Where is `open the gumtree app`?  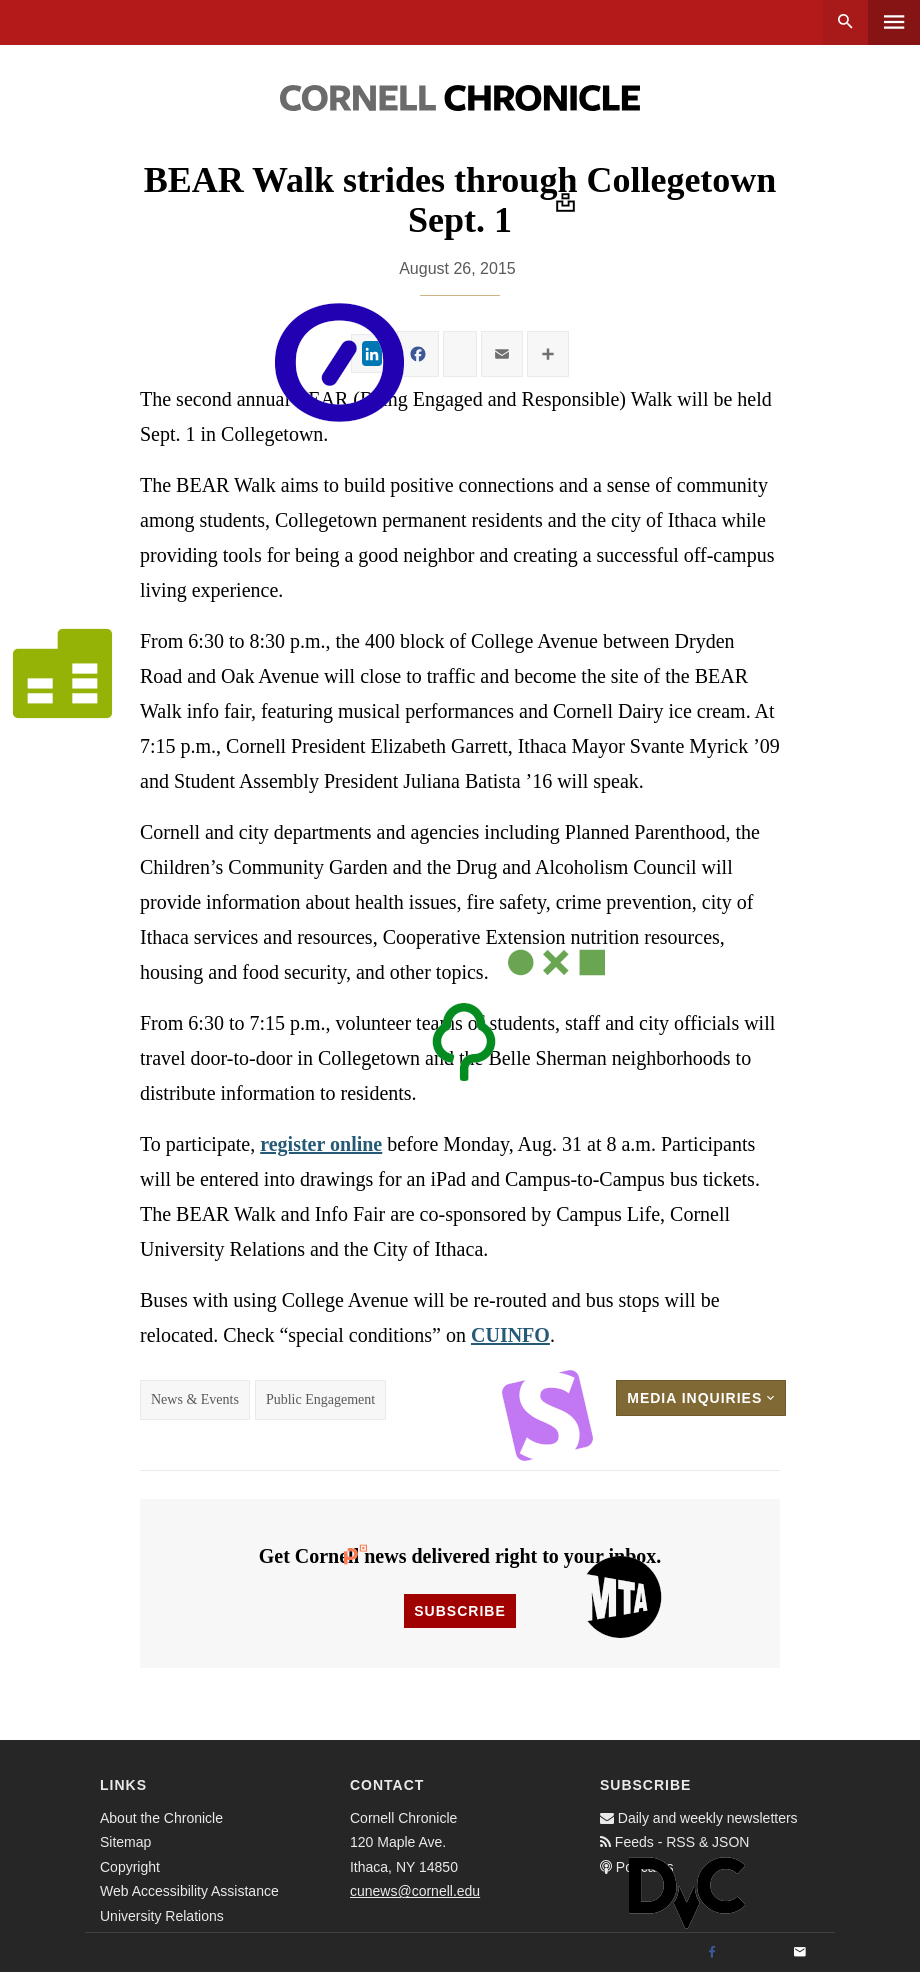
open the gumtree app is located at coordinates (464, 1042).